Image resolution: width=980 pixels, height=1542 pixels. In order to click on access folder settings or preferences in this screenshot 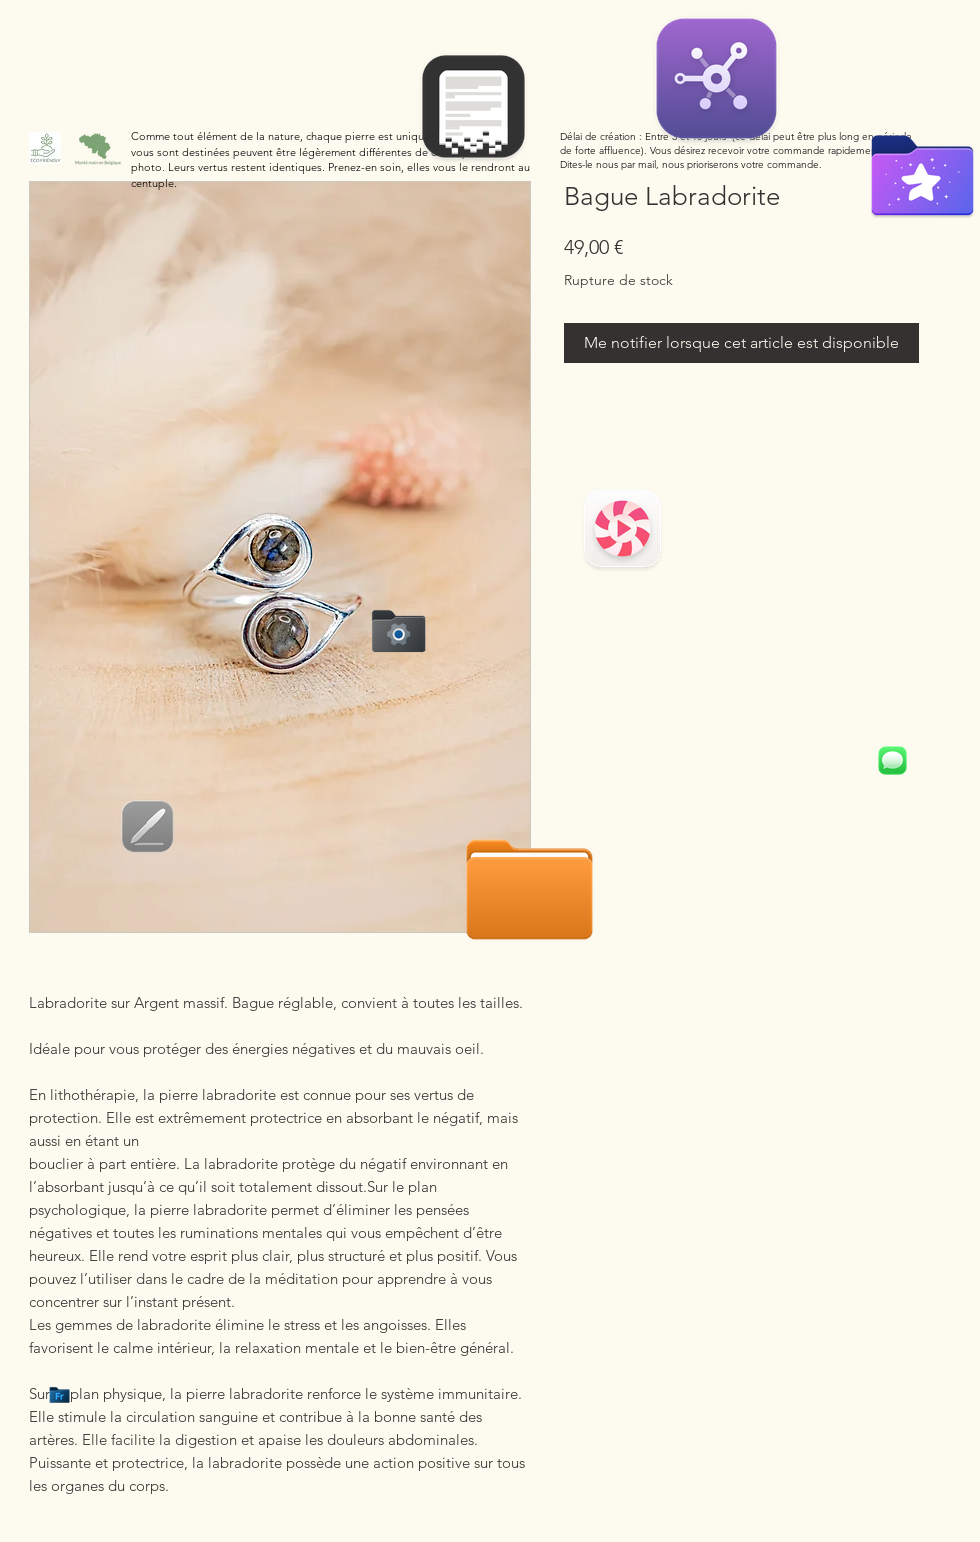, I will do `click(398, 632)`.